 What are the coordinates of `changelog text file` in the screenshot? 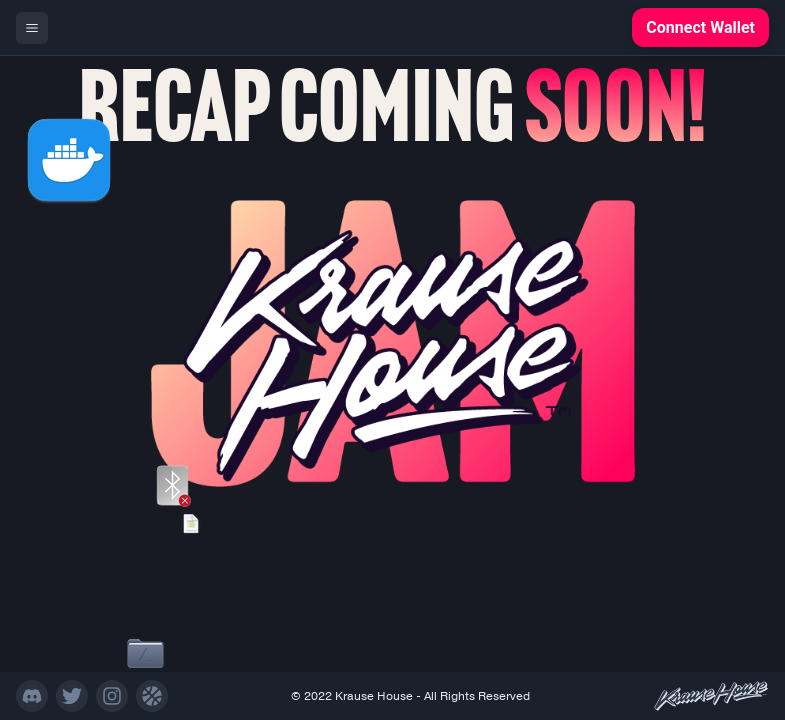 It's located at (191, 524).